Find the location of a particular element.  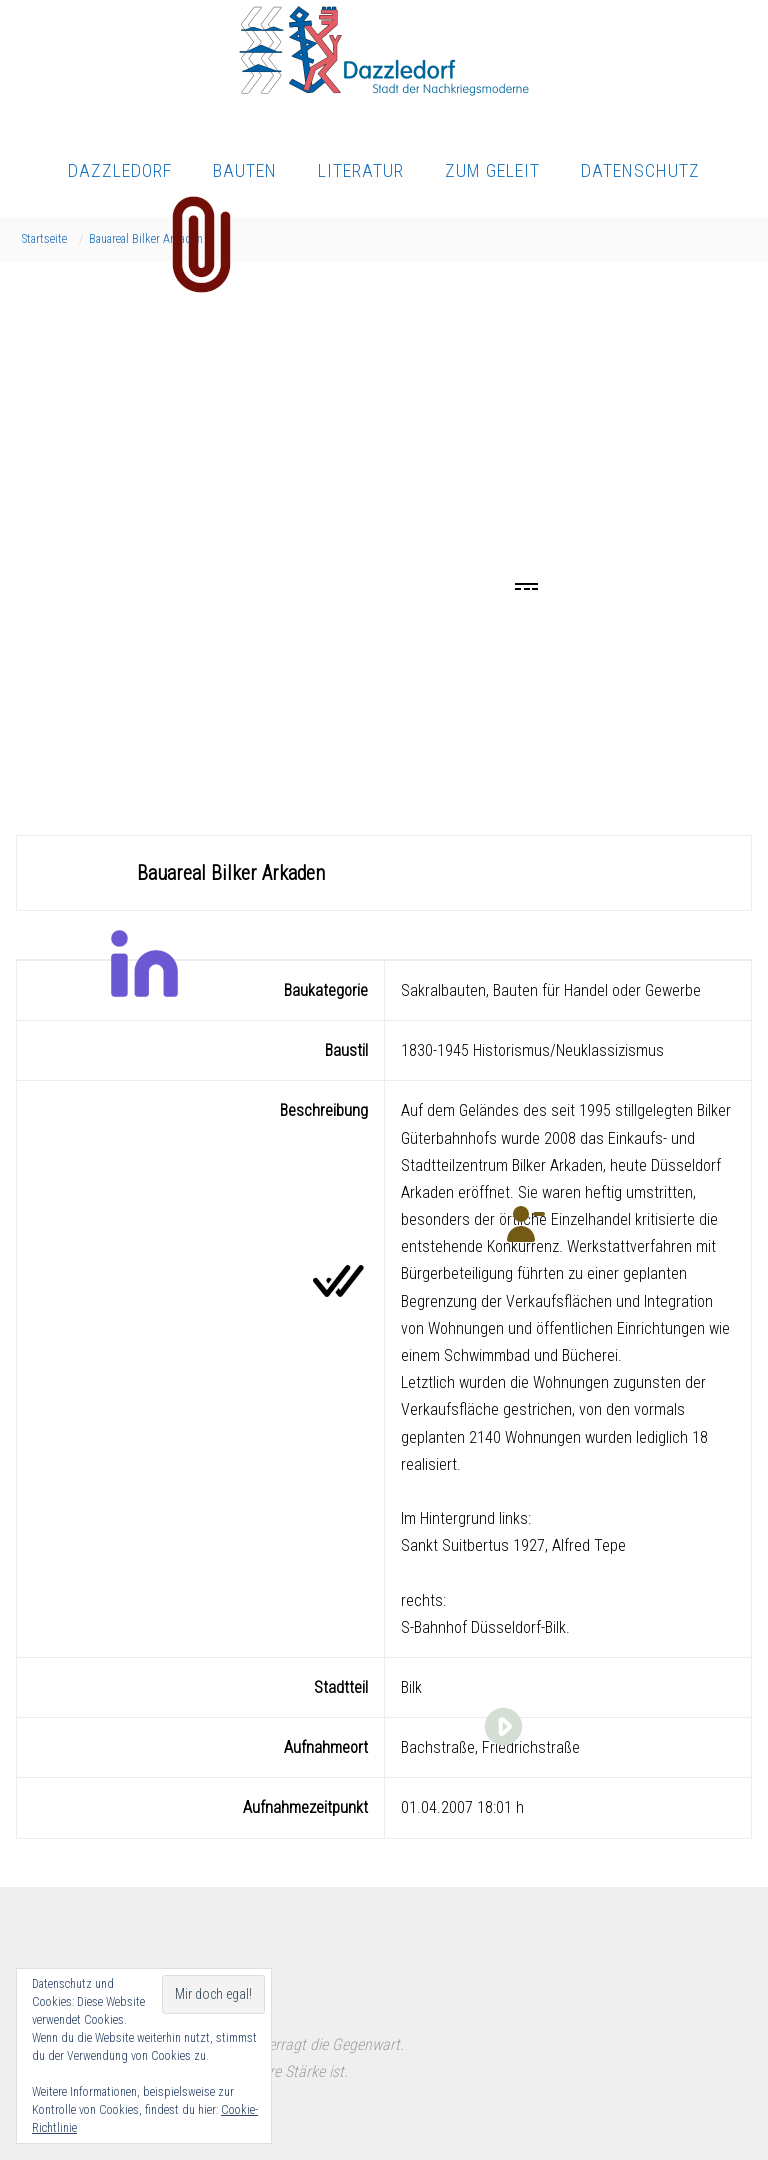

attach a file to your message is located at coordinates (201, 244).